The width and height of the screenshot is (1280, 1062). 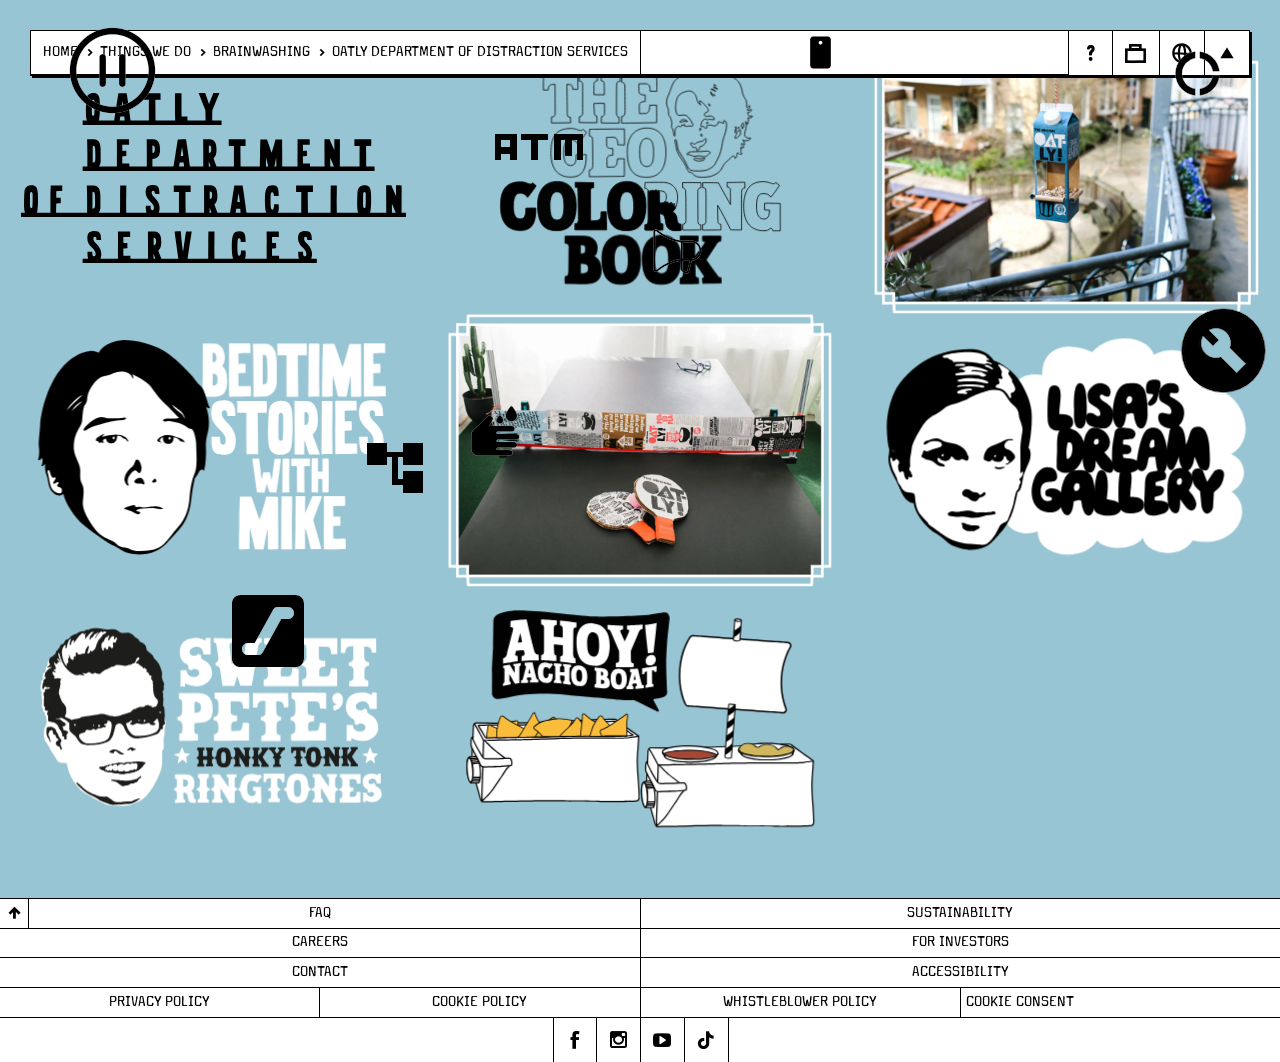 I want to click on pause media playback, so click(x=112, y=70).